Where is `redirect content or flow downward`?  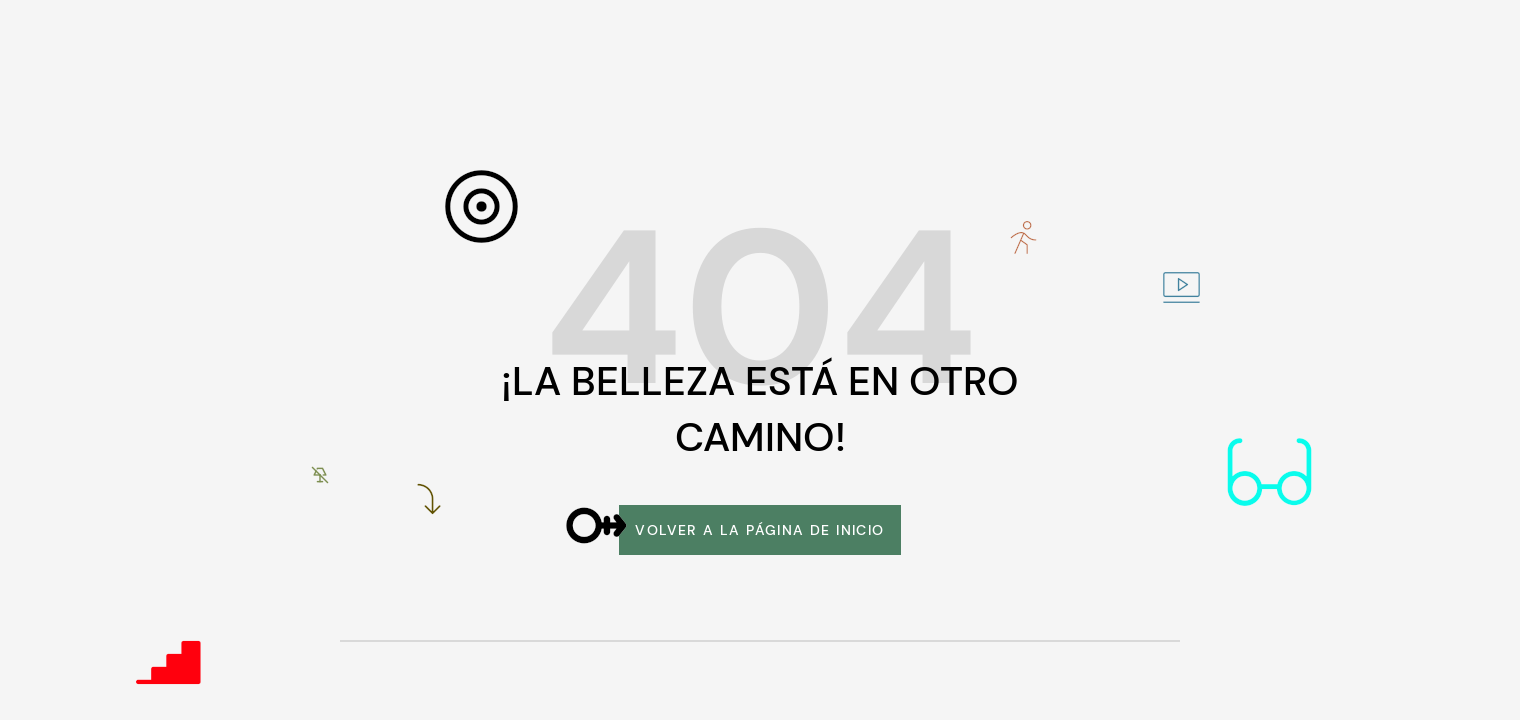
redirect content or flow downward is located at coordinates (429, 499).